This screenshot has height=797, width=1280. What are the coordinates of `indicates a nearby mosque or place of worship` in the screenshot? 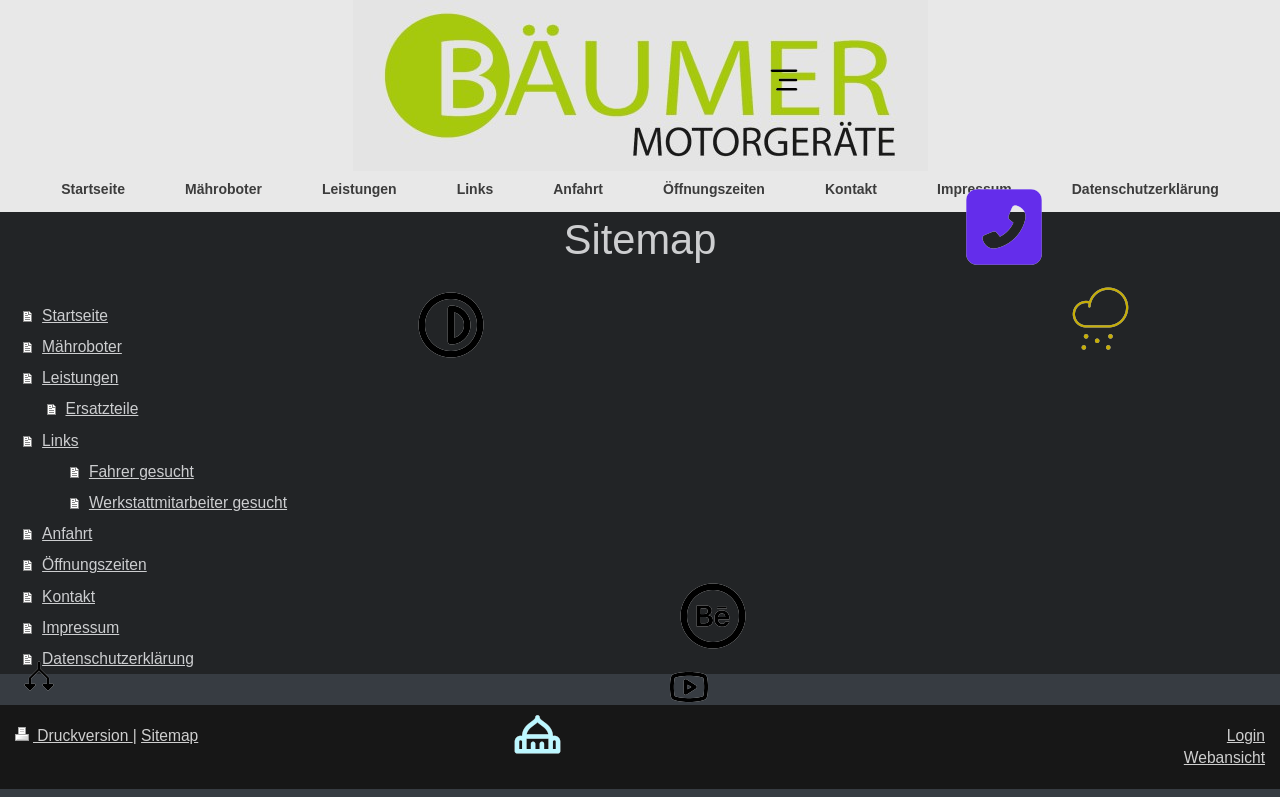 It's located at (537, 736).